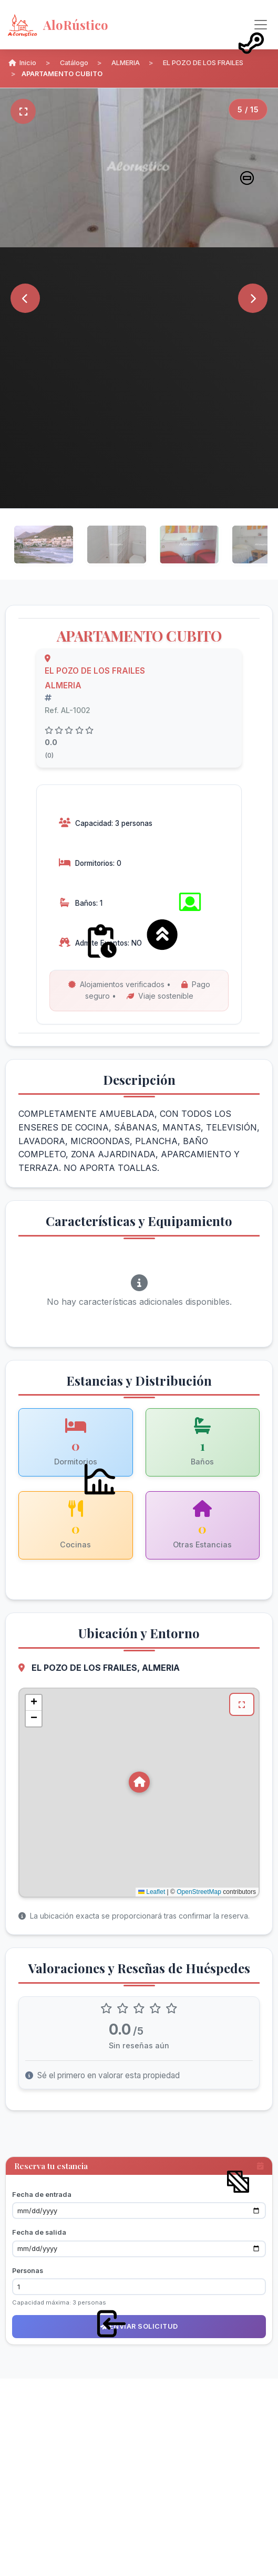 This screenshot has width=278, height=2576. I want to click on merge or unite selected layers, so click(238, 2182).